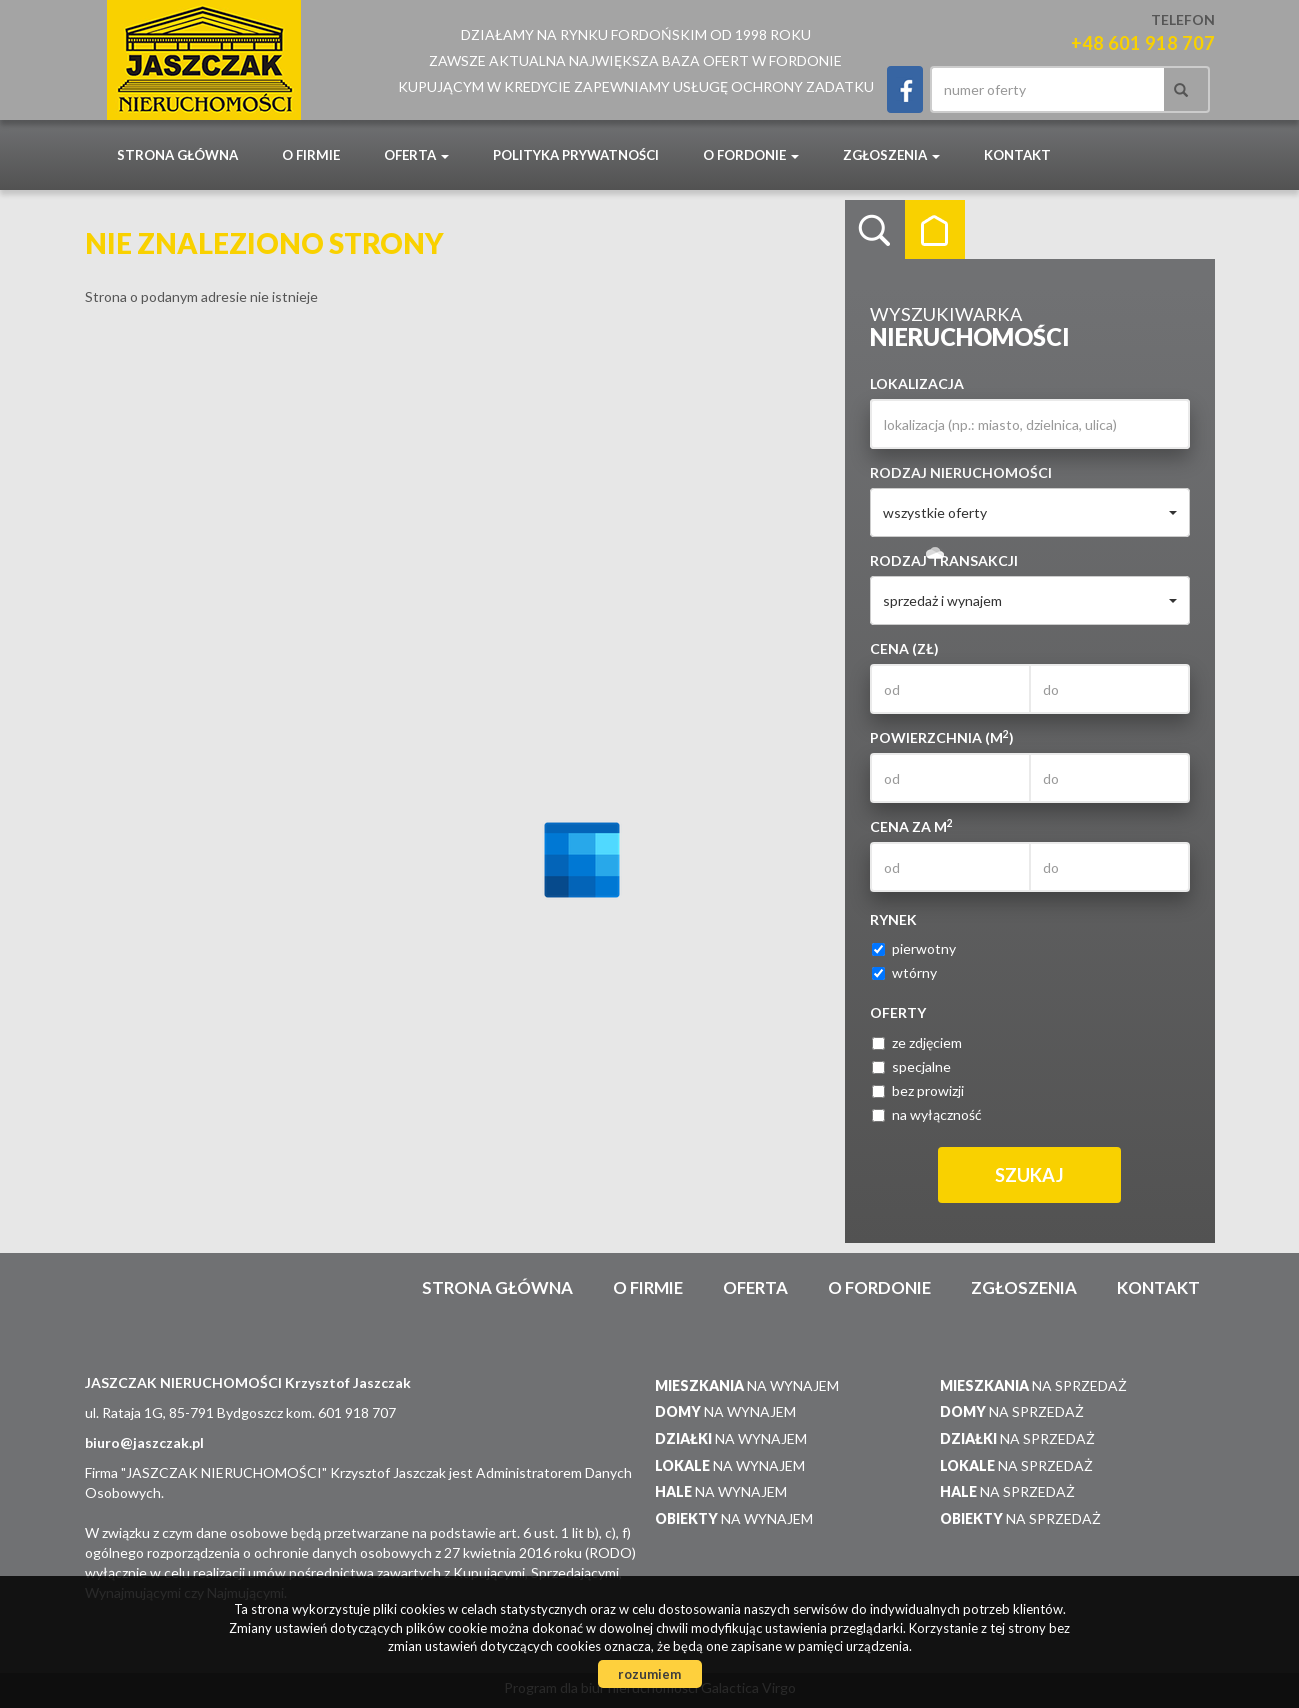 This screenshot has width=1299, height=1708. What do you see at coordinates (935, 553) in the screenshot?
I see `indicates onedrive storage quota status` at bounding box center [935, 553].